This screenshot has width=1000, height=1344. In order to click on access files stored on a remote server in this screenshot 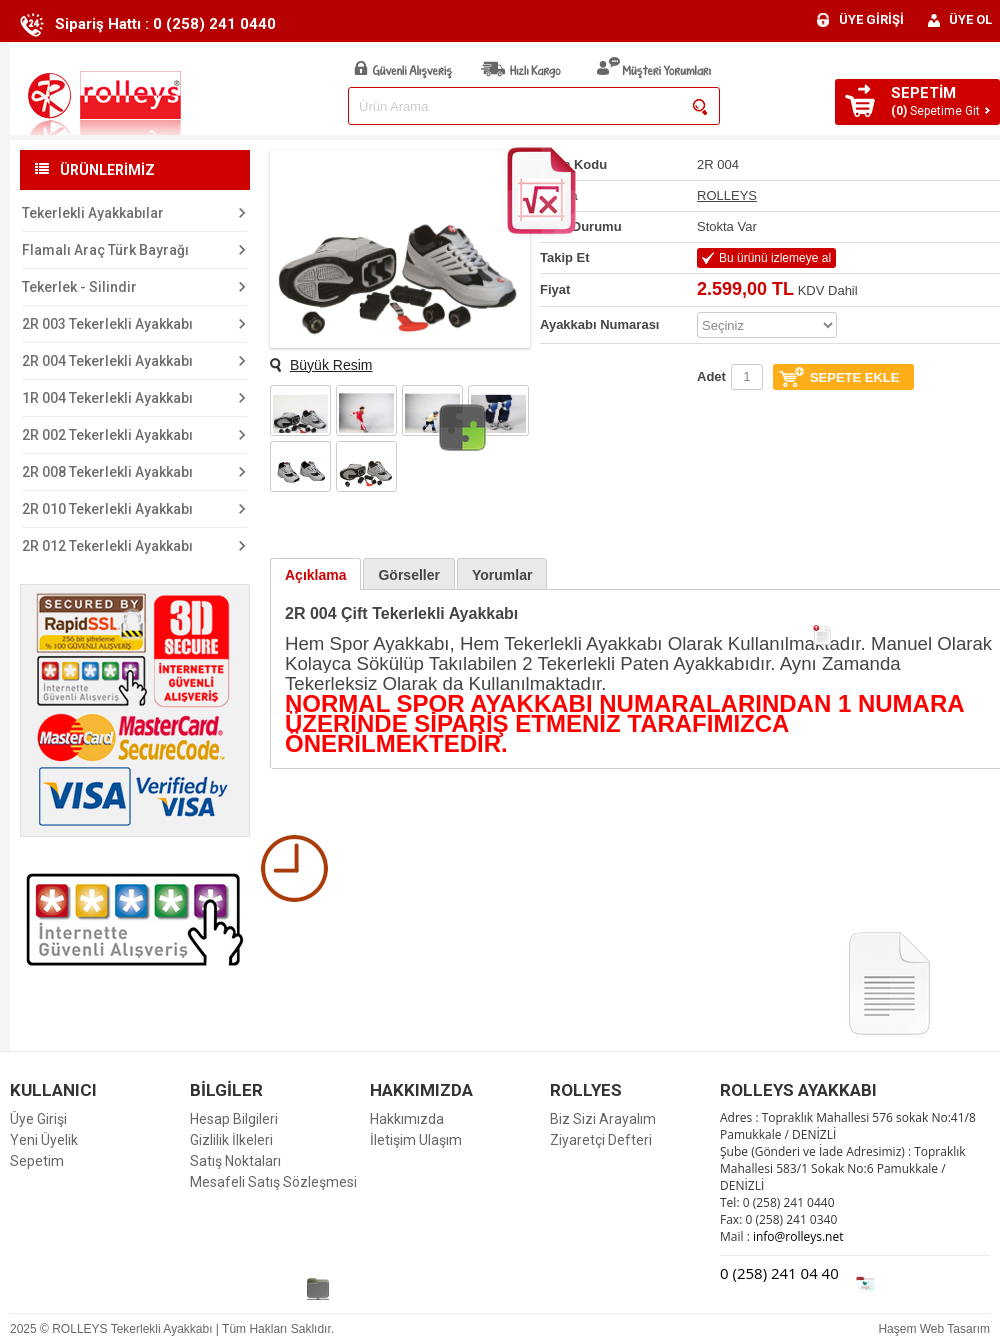, I will do `click(318, 1289)`.